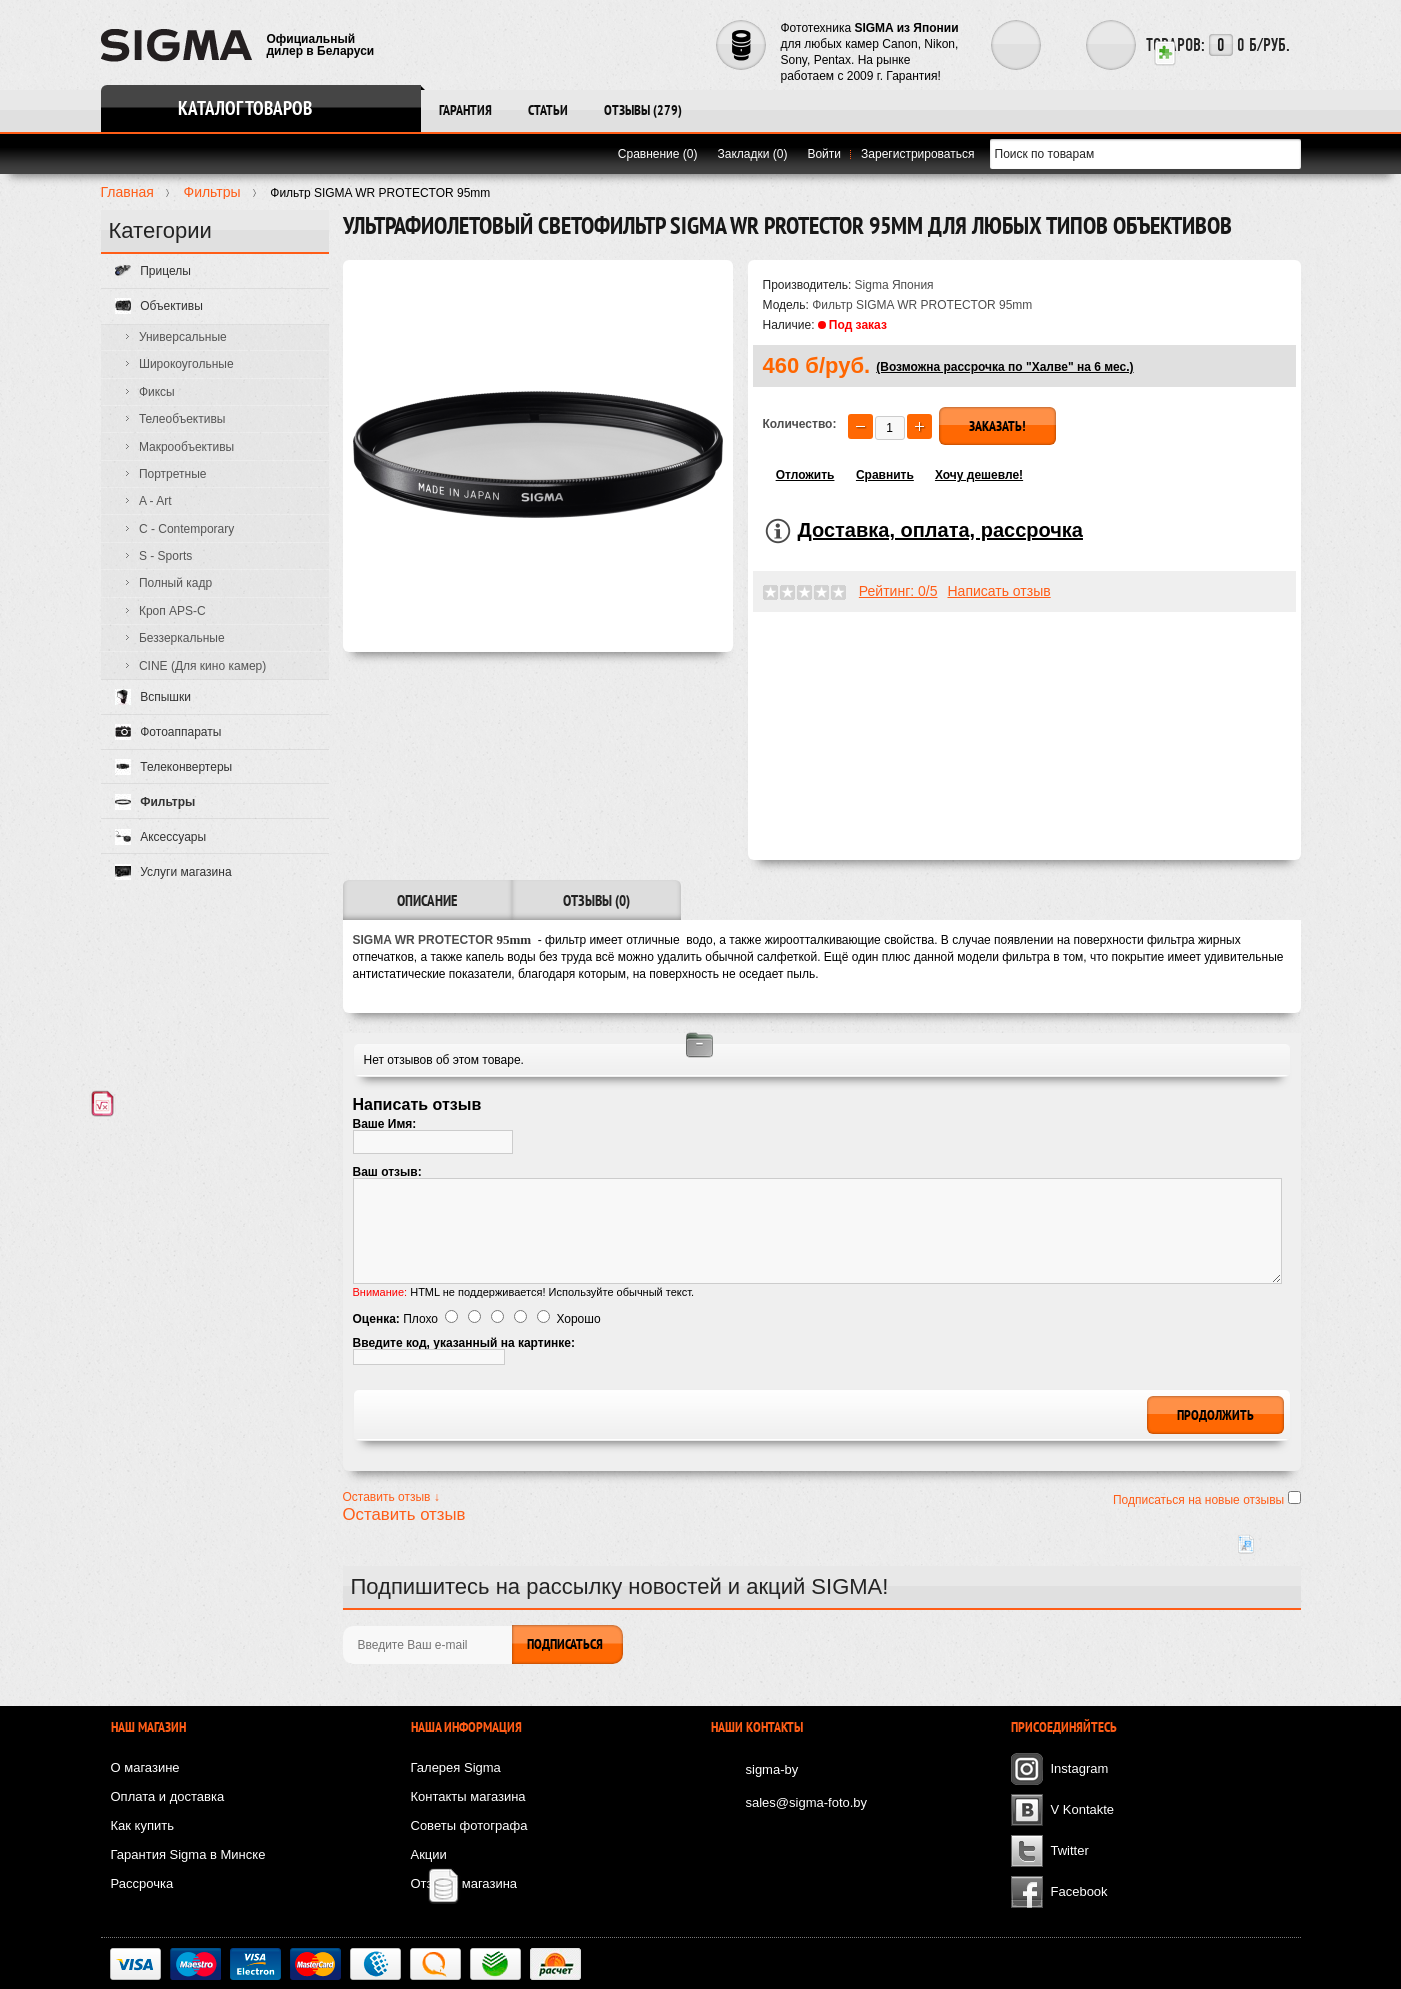 This screenshot has height=1989, width=1401. Describe the element at coordinates (1246, 1544) in the screenshot. I see `a gettext translation template file (.pot)` at that location.